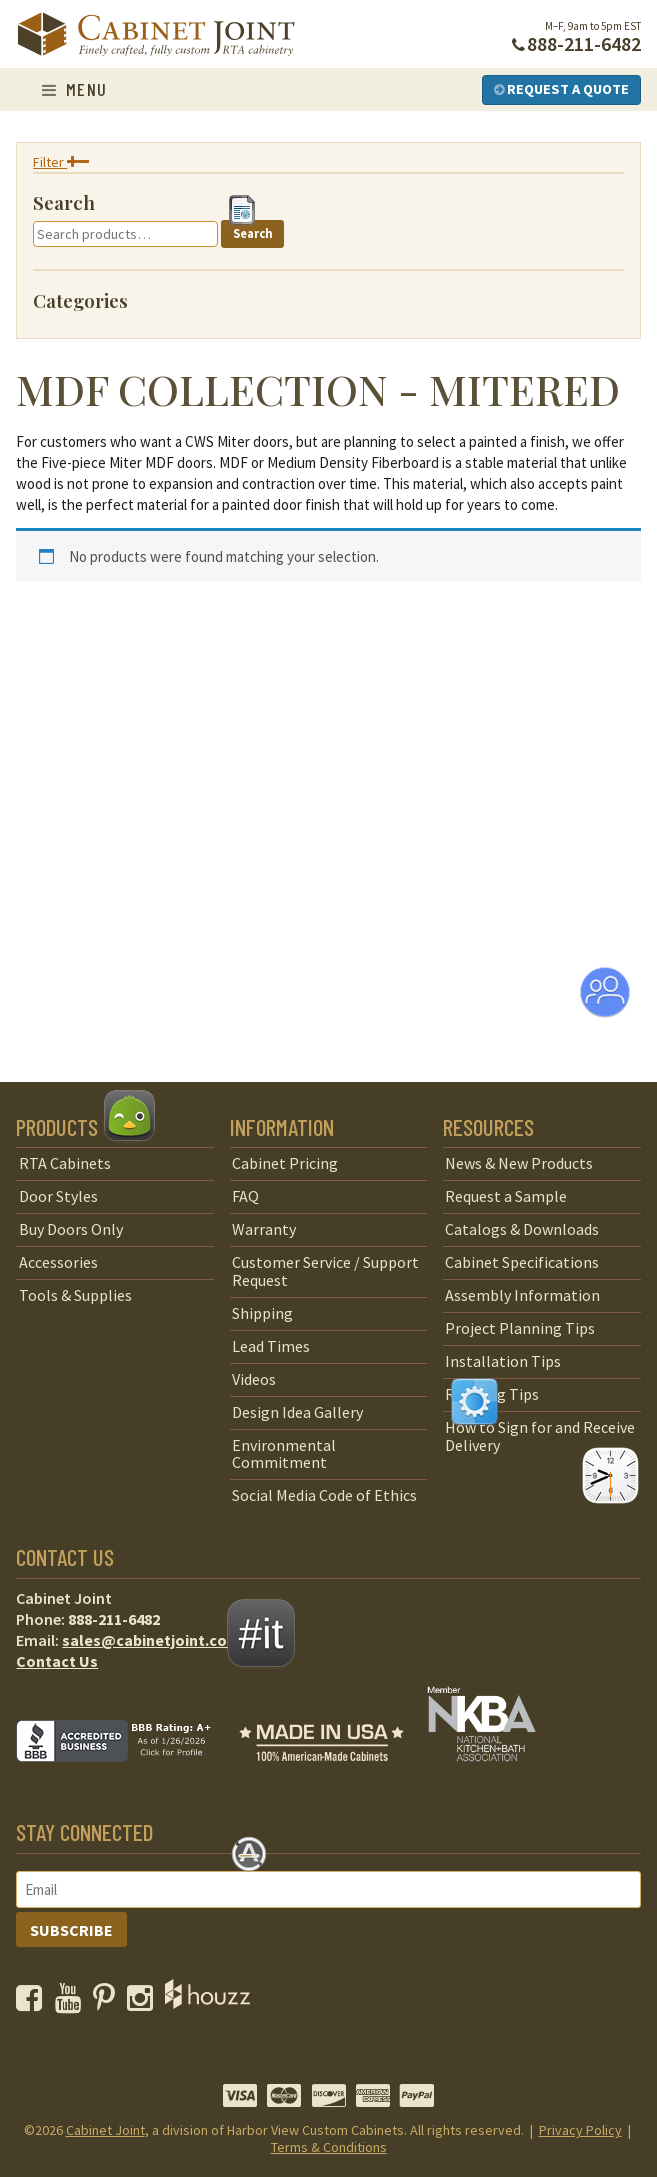  I want to click on libreoffice web template file type, so click(242, 210).